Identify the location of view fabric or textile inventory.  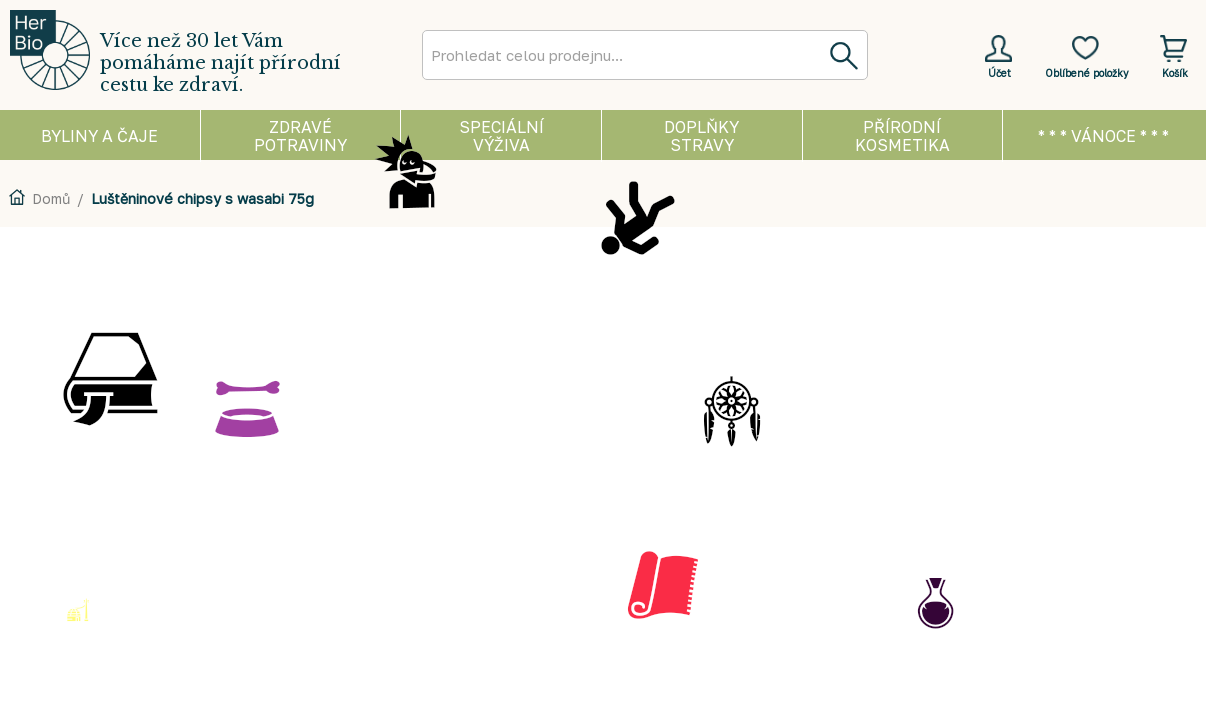
(663, 585).